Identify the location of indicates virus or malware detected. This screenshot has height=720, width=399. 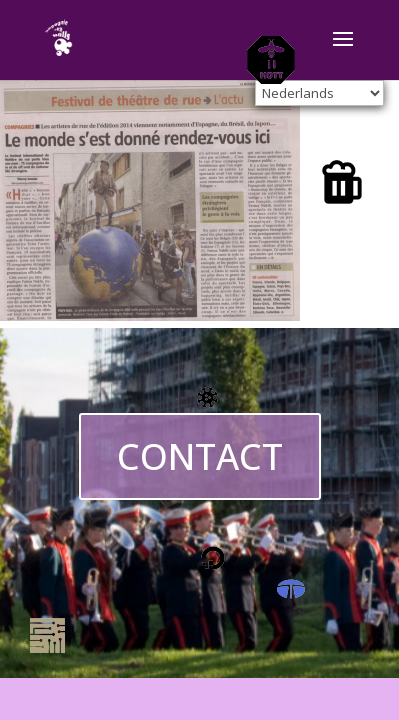
(207, 397).